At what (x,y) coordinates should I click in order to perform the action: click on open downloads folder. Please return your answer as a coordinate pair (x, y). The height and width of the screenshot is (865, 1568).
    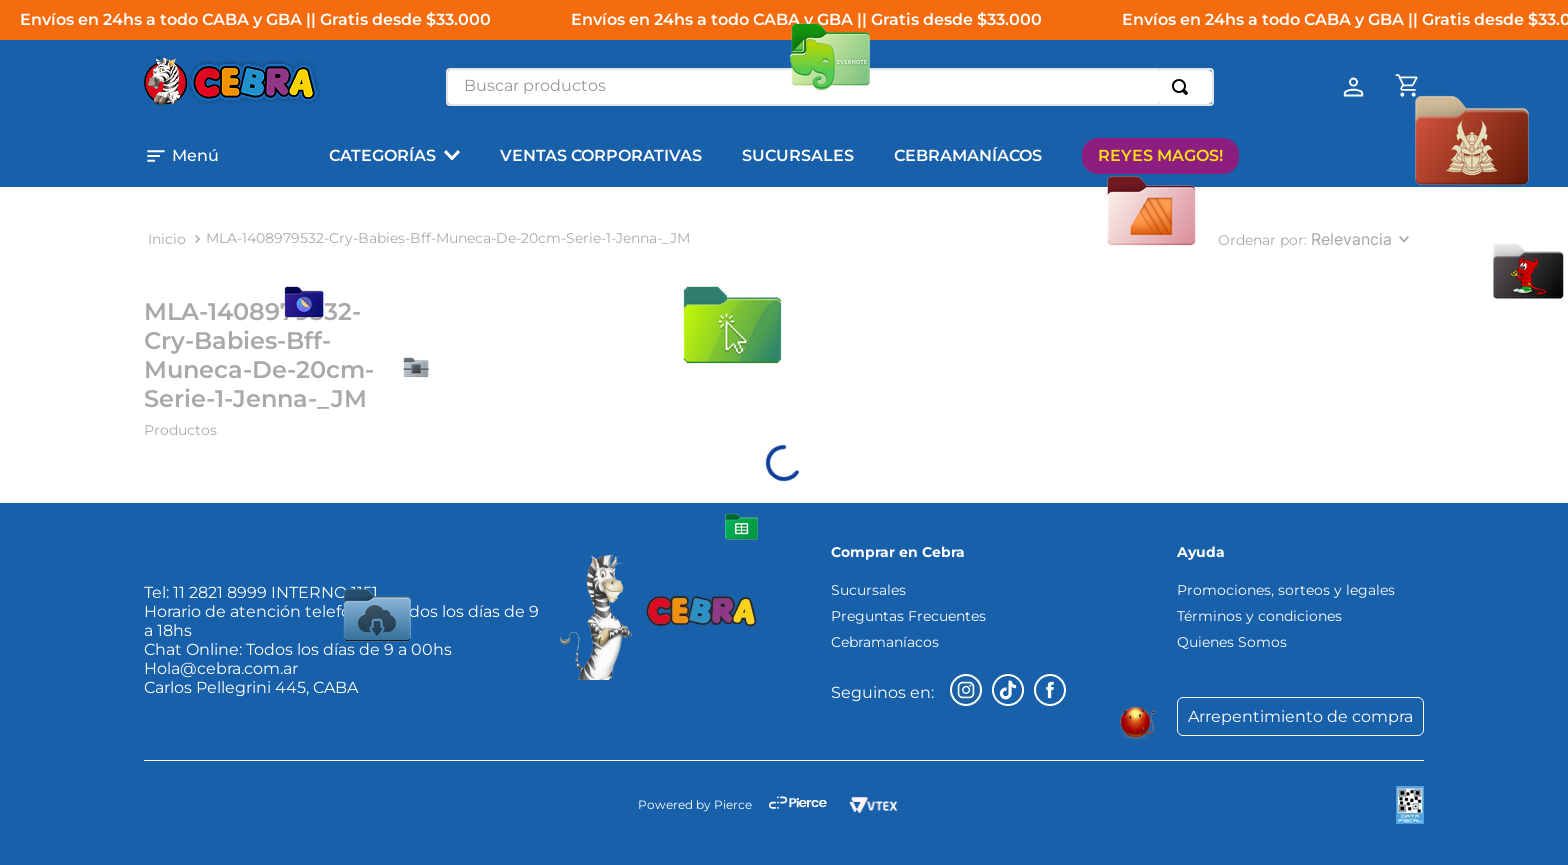
    Looking at the image, I should click on (377, 617).